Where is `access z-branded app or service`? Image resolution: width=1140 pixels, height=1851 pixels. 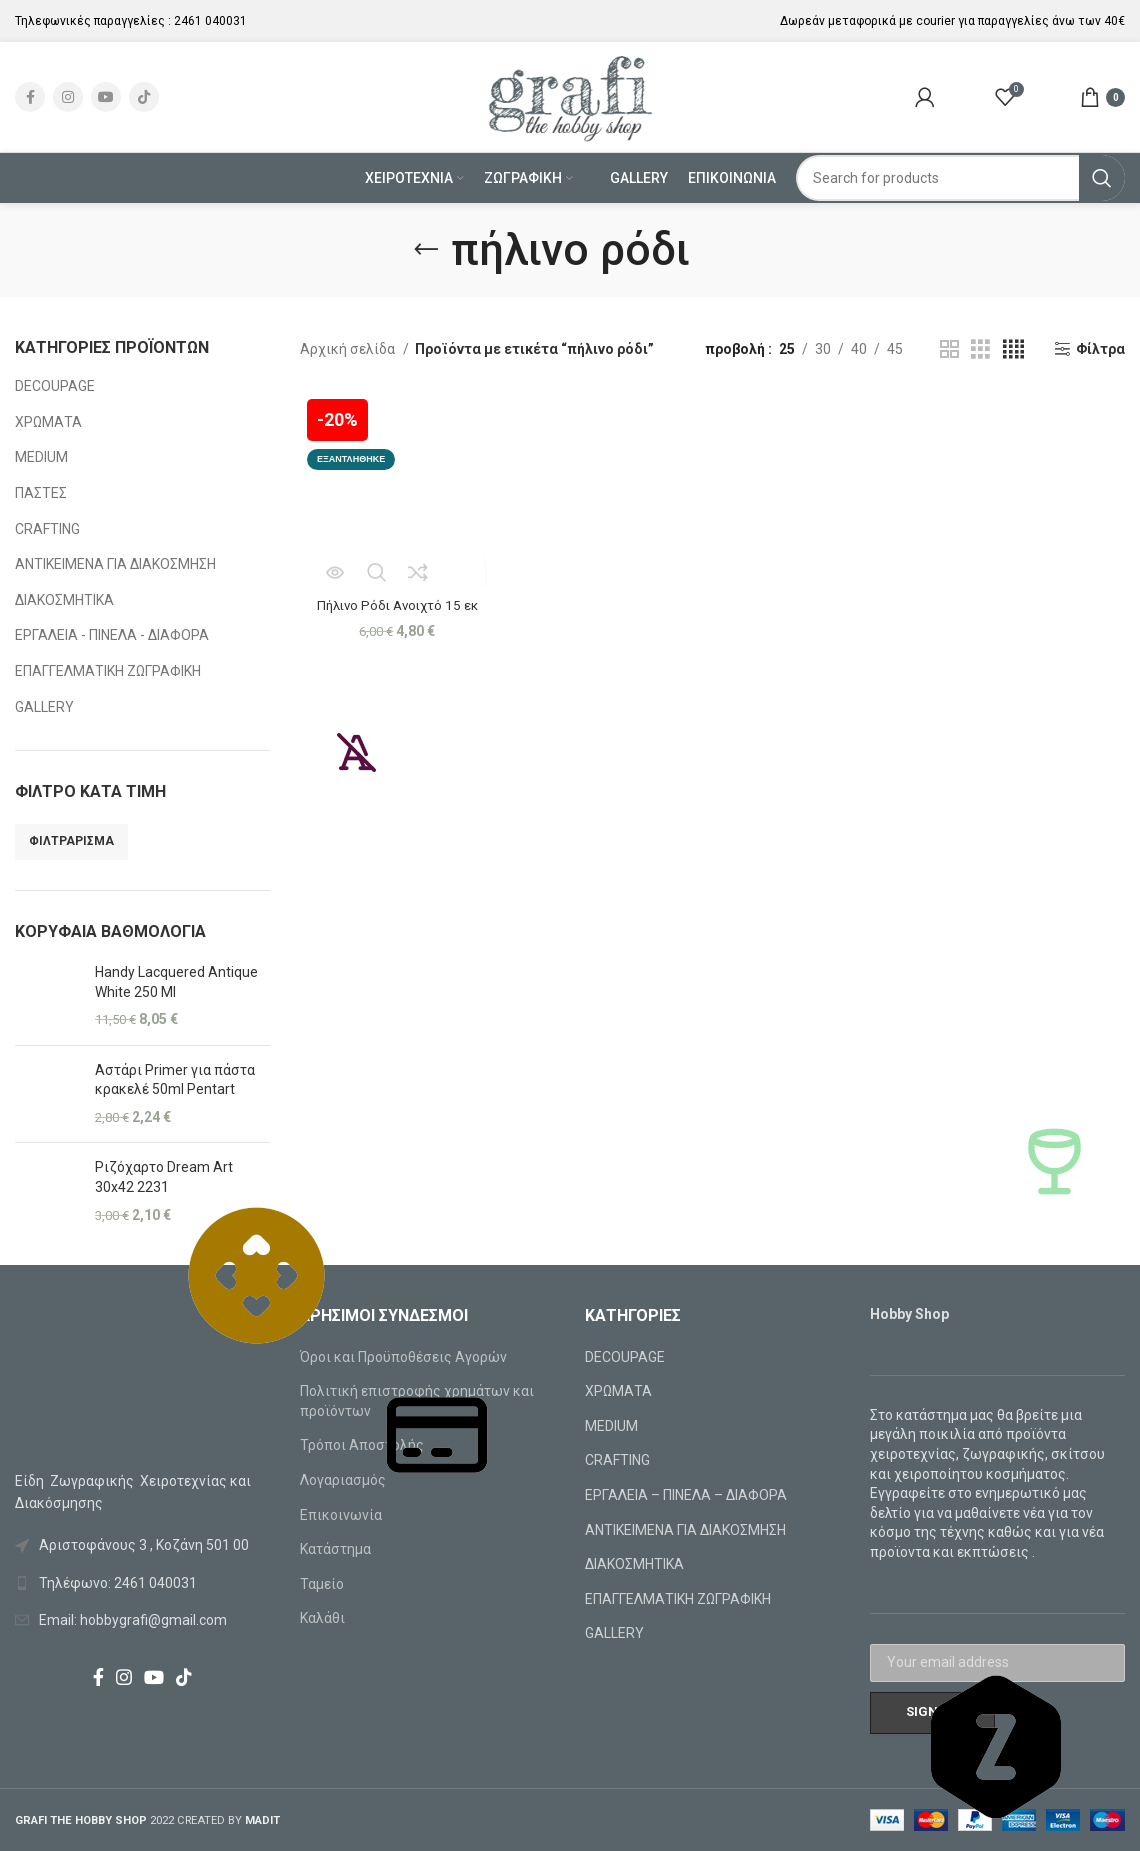
access z-branded app or service is located at coordinates (996, 1747).